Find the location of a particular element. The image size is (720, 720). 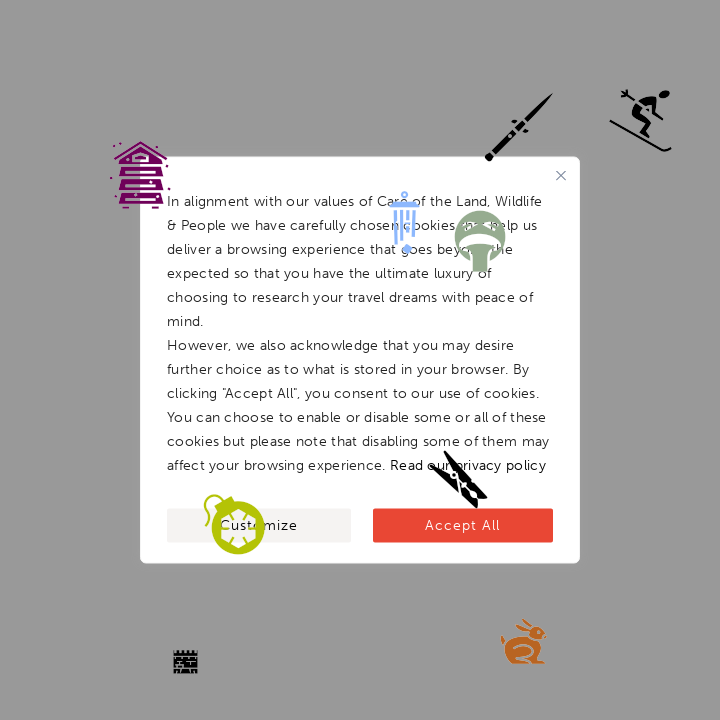

access skiing or winter sports activities is located at coordinates (640, 120).